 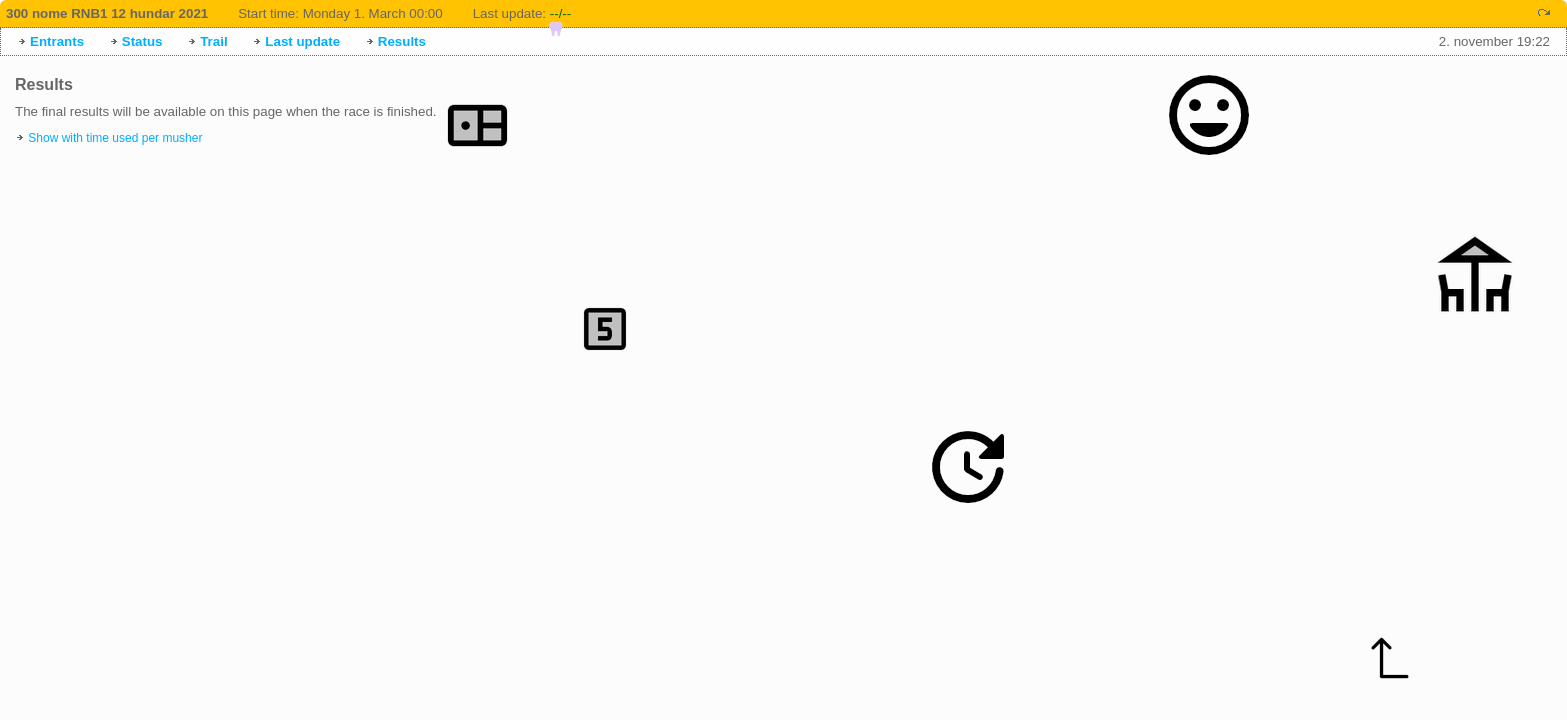 What do you see at coordinates (1390, 658) in the screenshot?
I see `go back and up to previous level` at bounding box center [1390, 658].